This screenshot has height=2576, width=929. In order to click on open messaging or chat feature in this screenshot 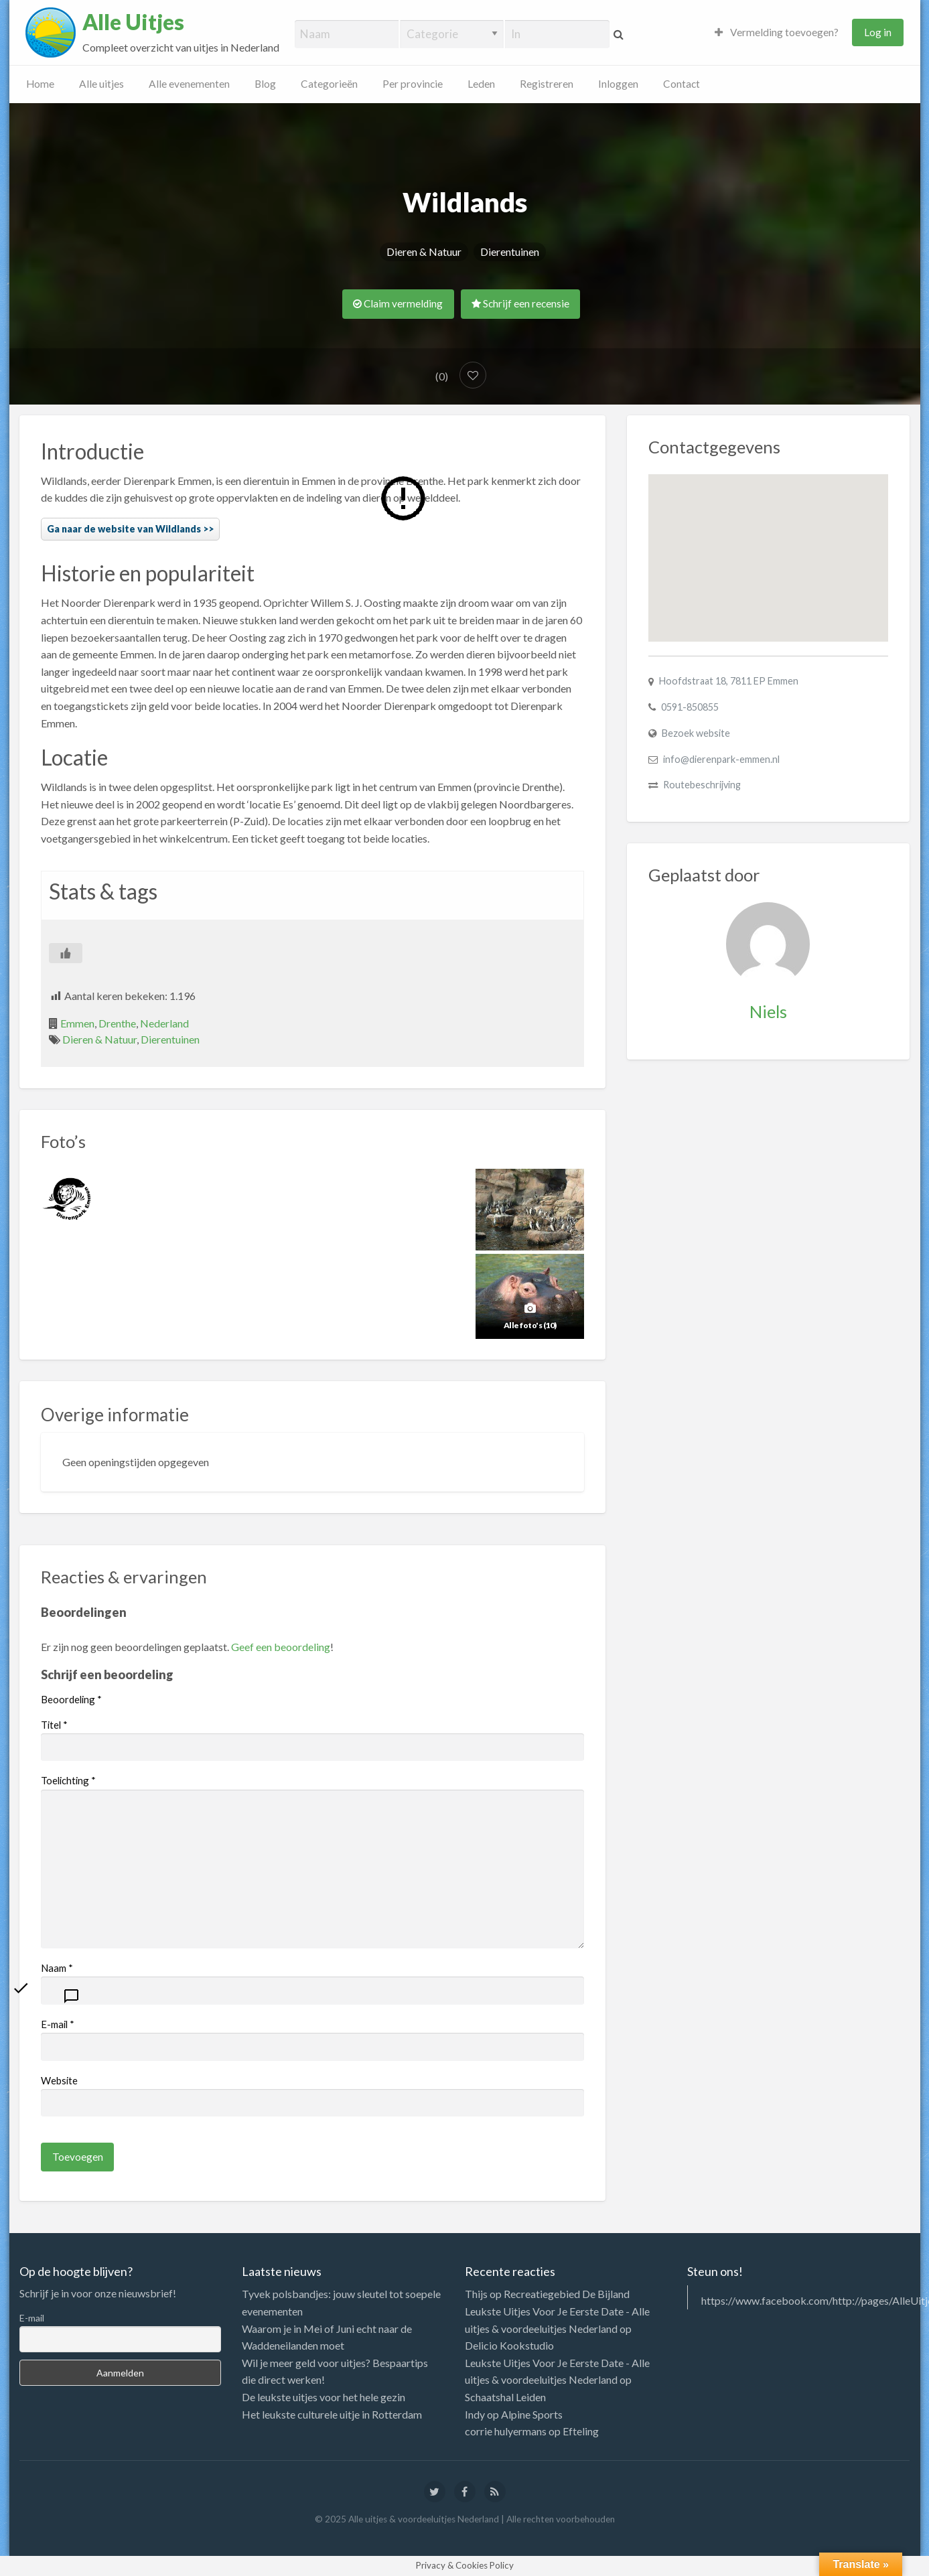, I will do `click(71, 1996)`.